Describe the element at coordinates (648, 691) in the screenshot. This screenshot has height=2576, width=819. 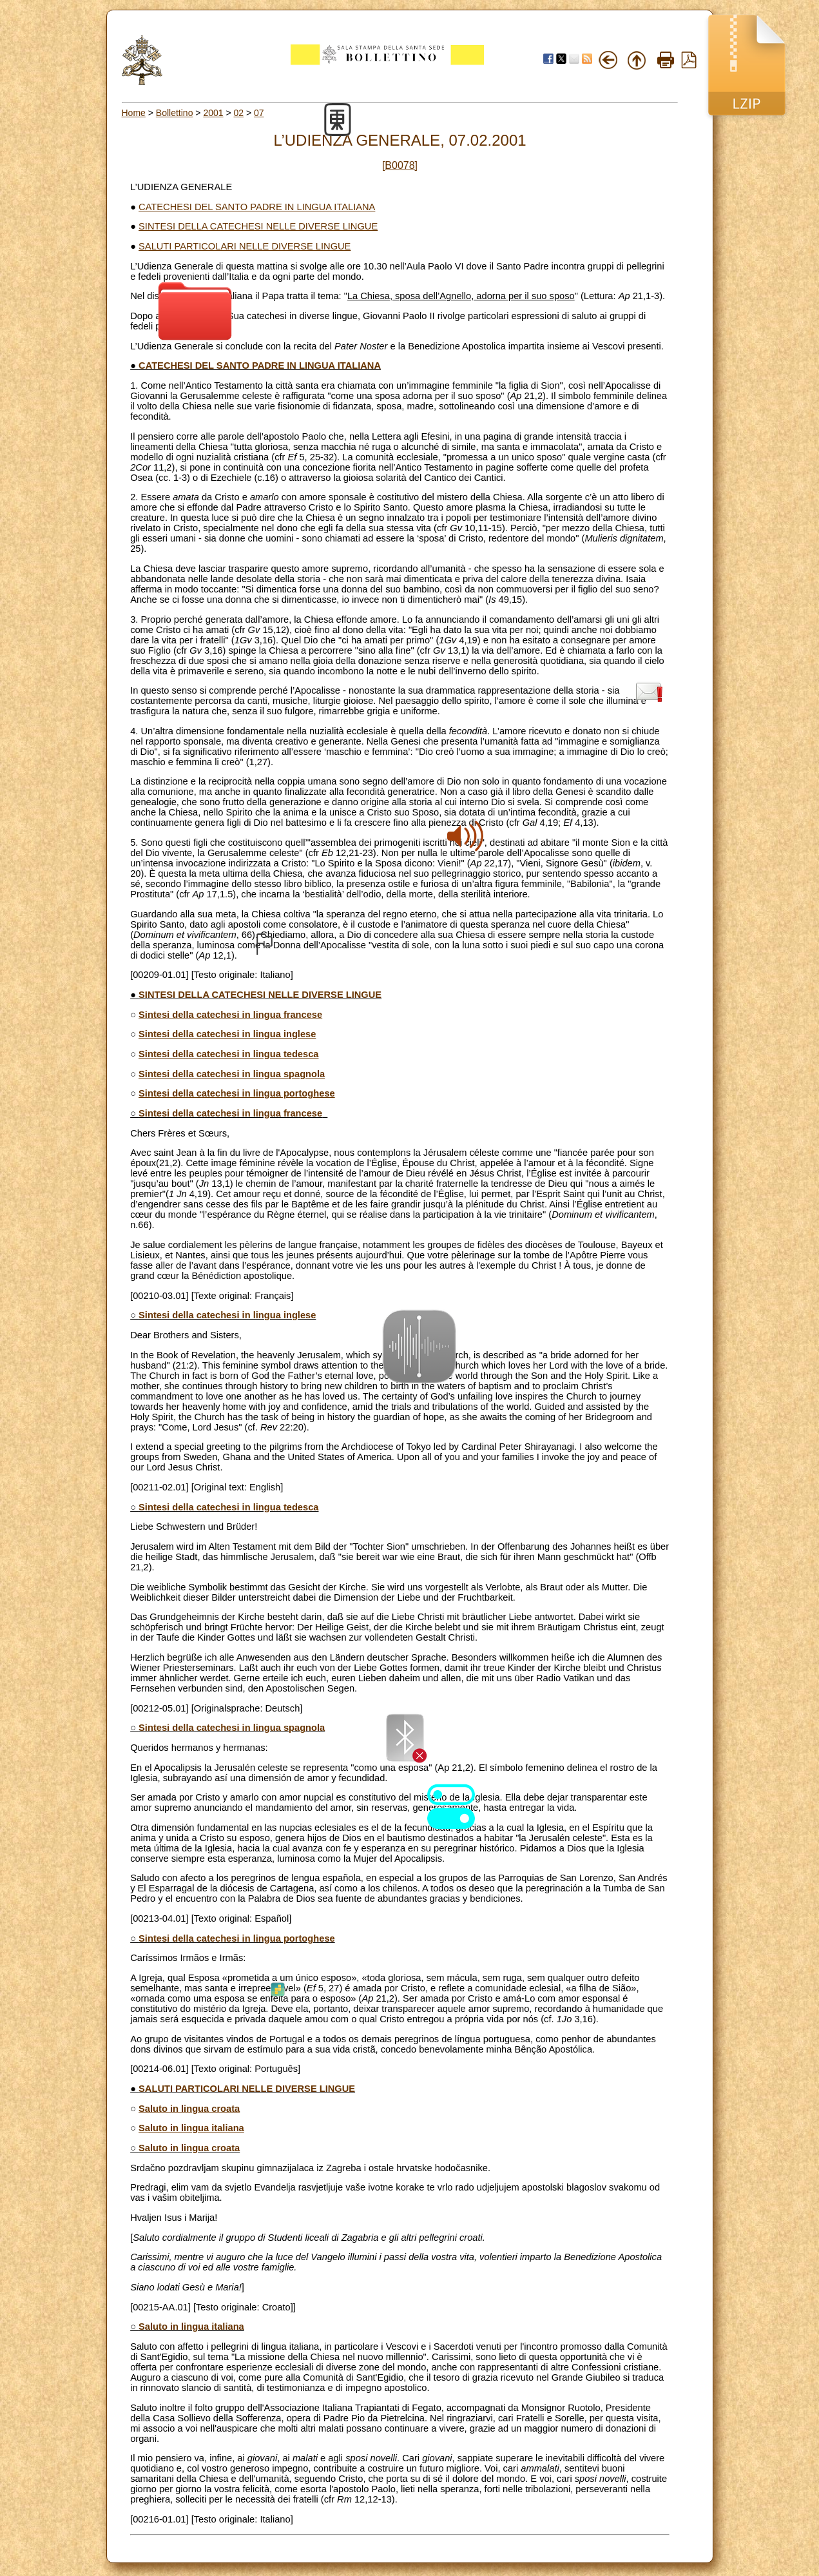
I see `mark email as important` at that location.